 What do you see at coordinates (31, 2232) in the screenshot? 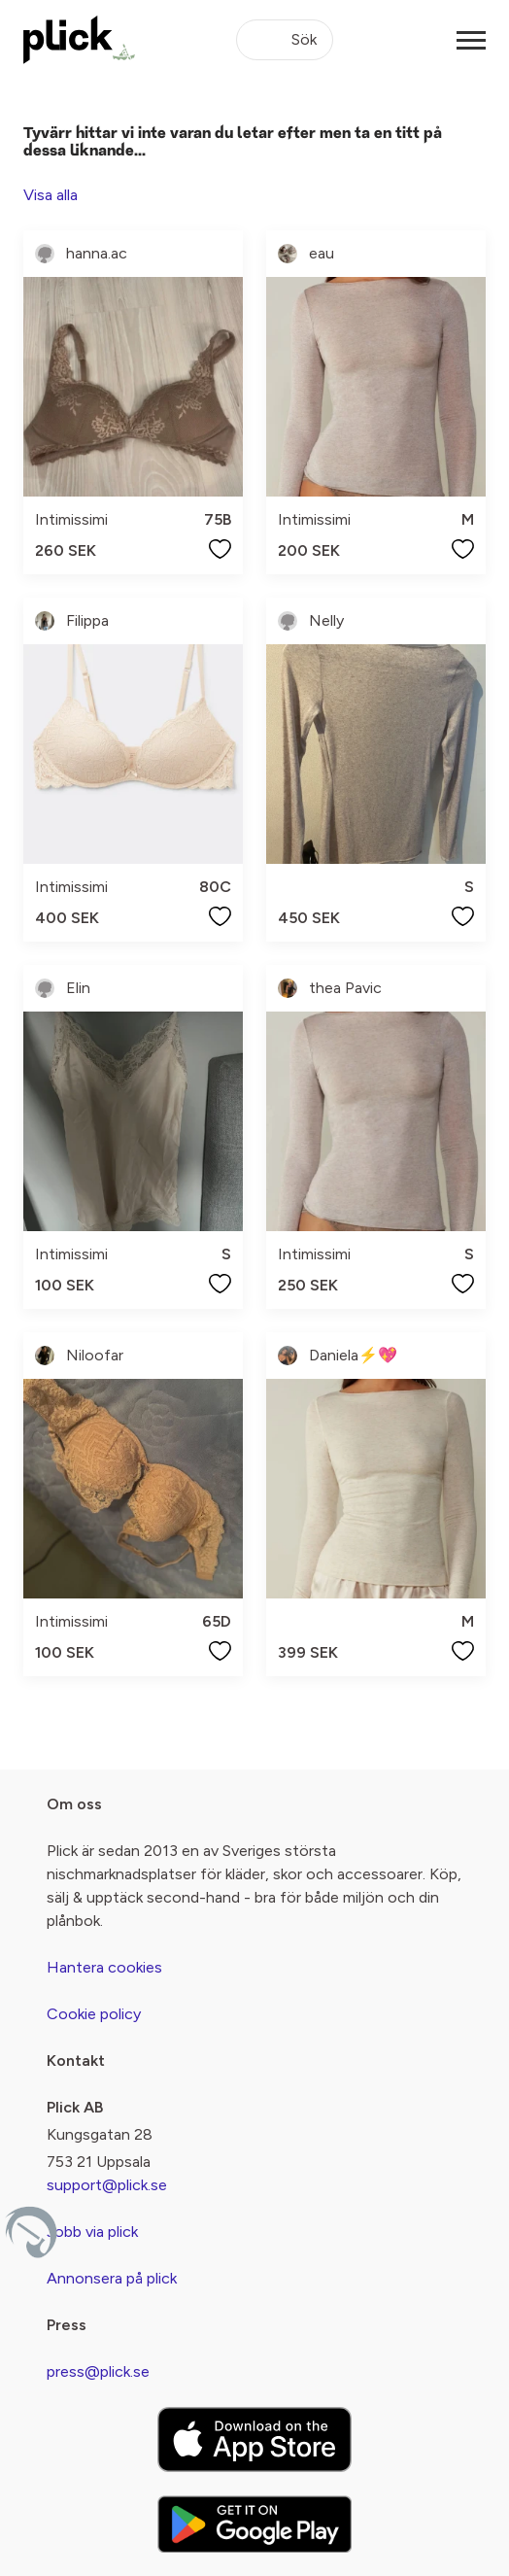
I see `perform a melee attack action` at bounding box center [31, 2232].